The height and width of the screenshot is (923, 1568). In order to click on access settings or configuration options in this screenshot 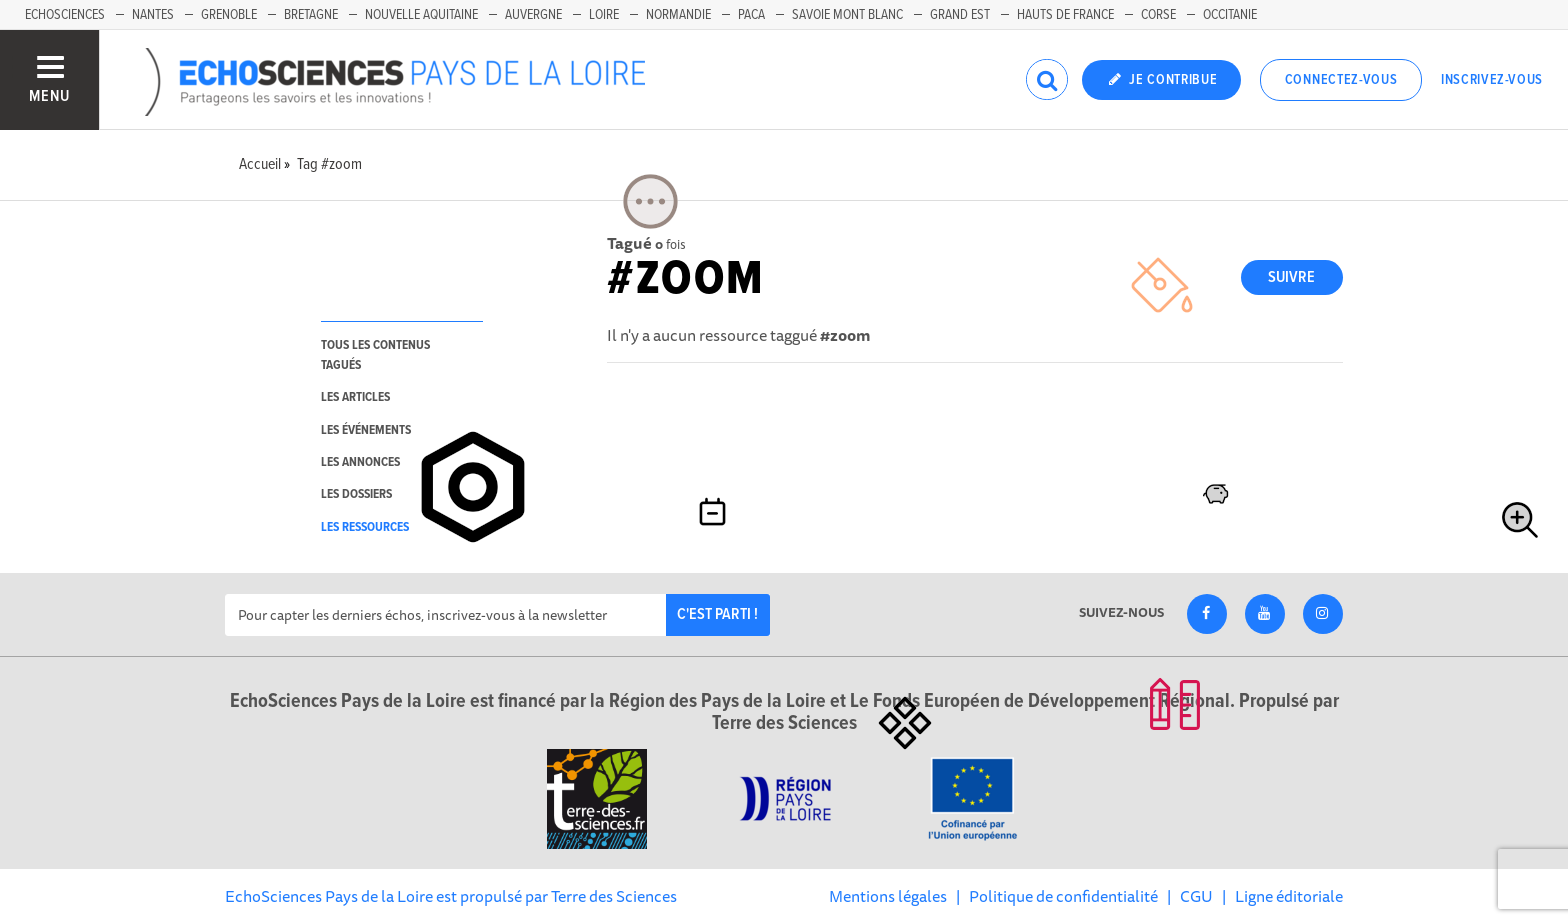, I will do `click(473, 487)`.